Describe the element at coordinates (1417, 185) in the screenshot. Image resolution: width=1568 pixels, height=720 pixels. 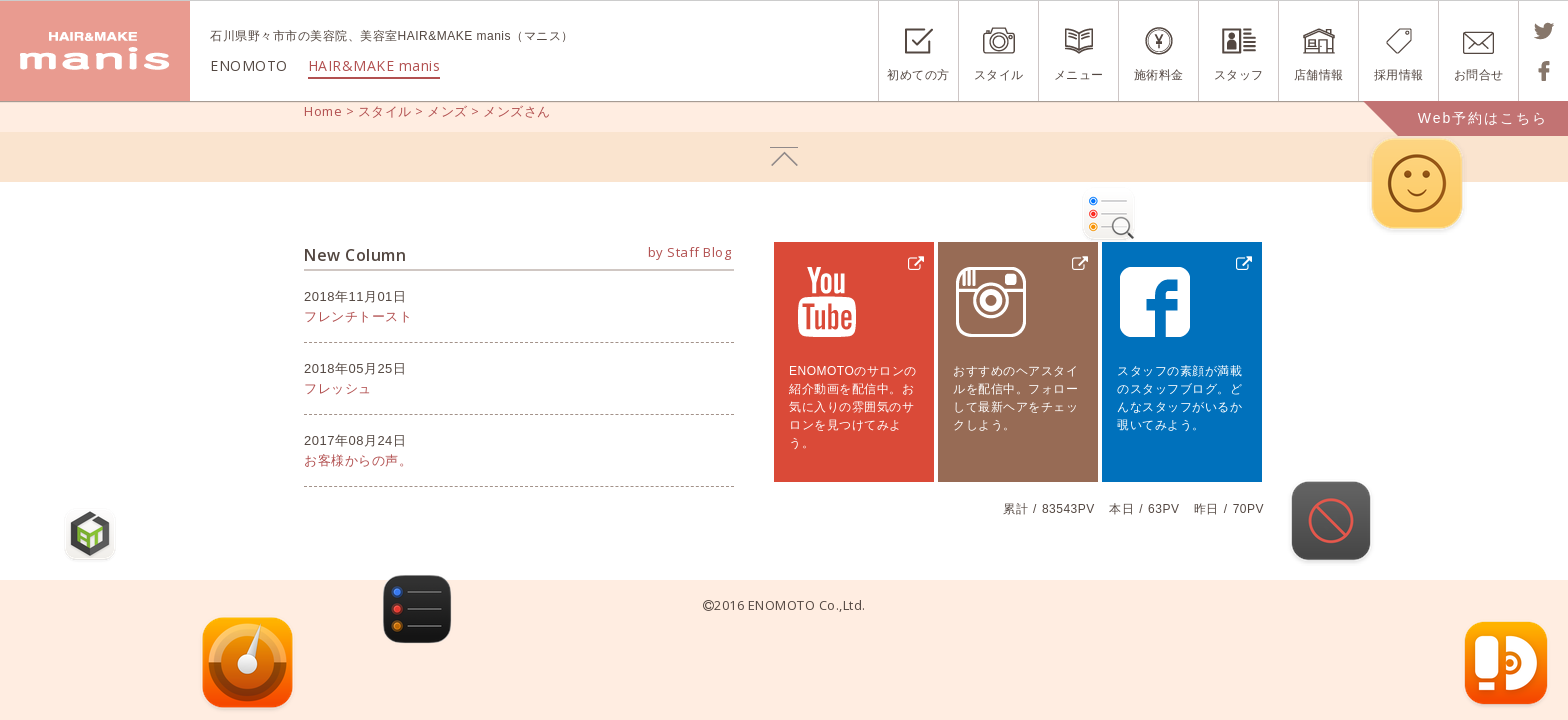
I see `customize emoji and emoticon preferences` at that location.